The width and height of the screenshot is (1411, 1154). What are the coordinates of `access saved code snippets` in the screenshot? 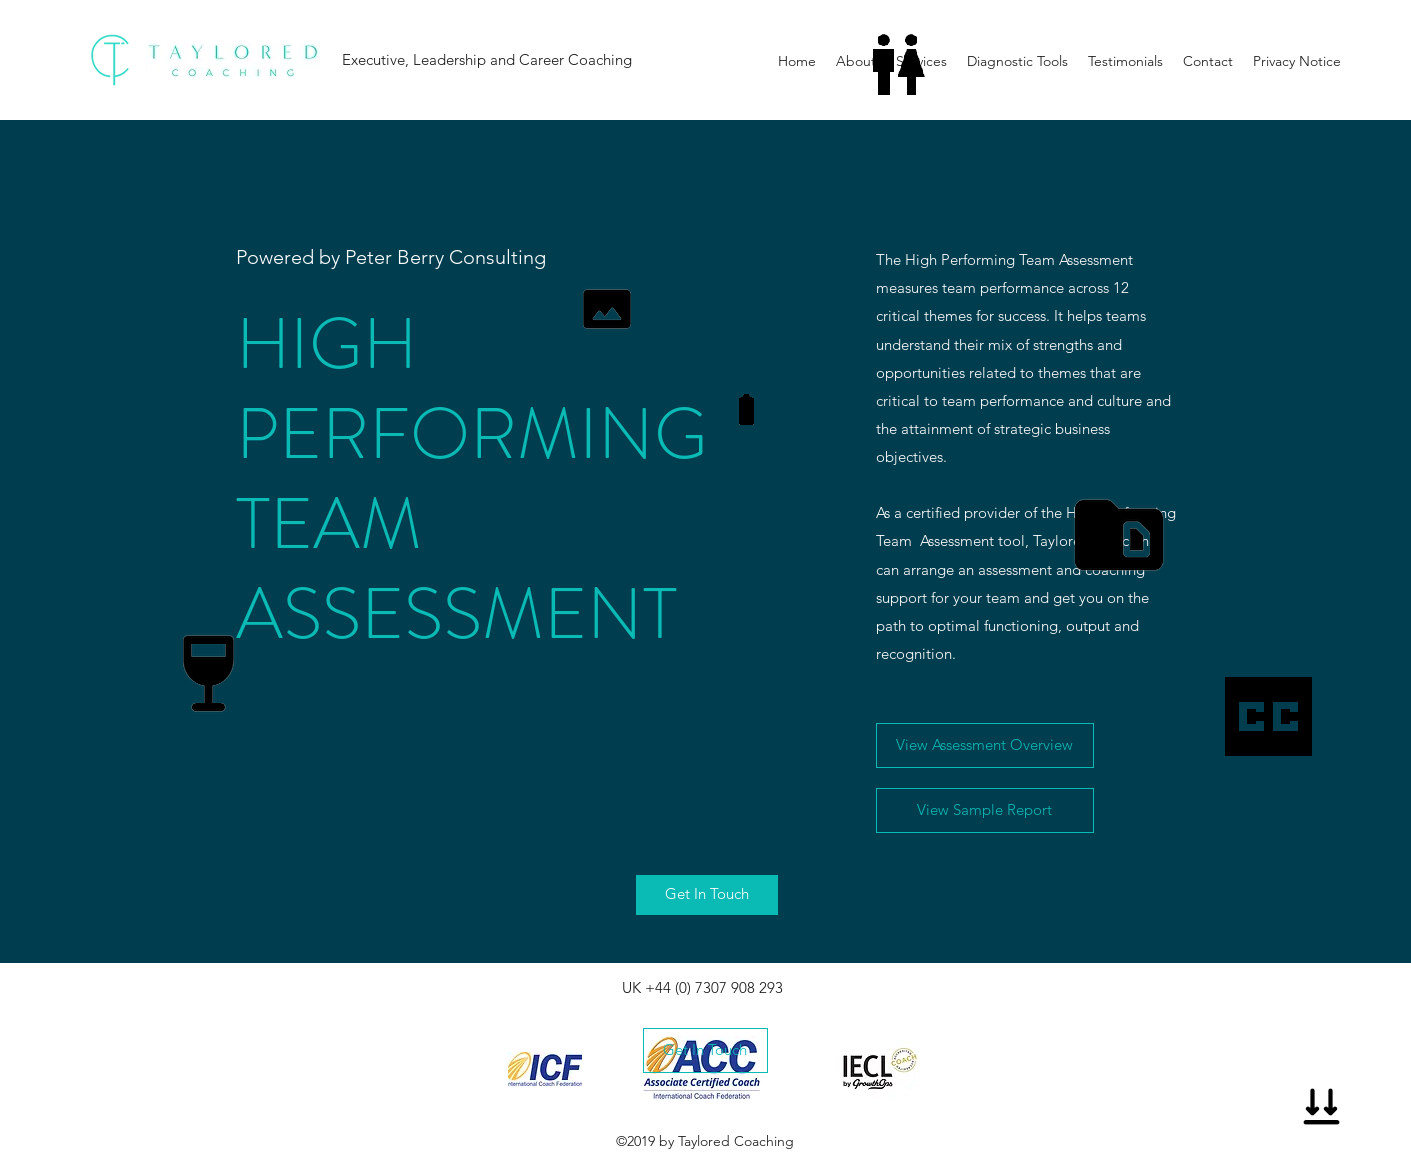 It's located at (1119, 535).